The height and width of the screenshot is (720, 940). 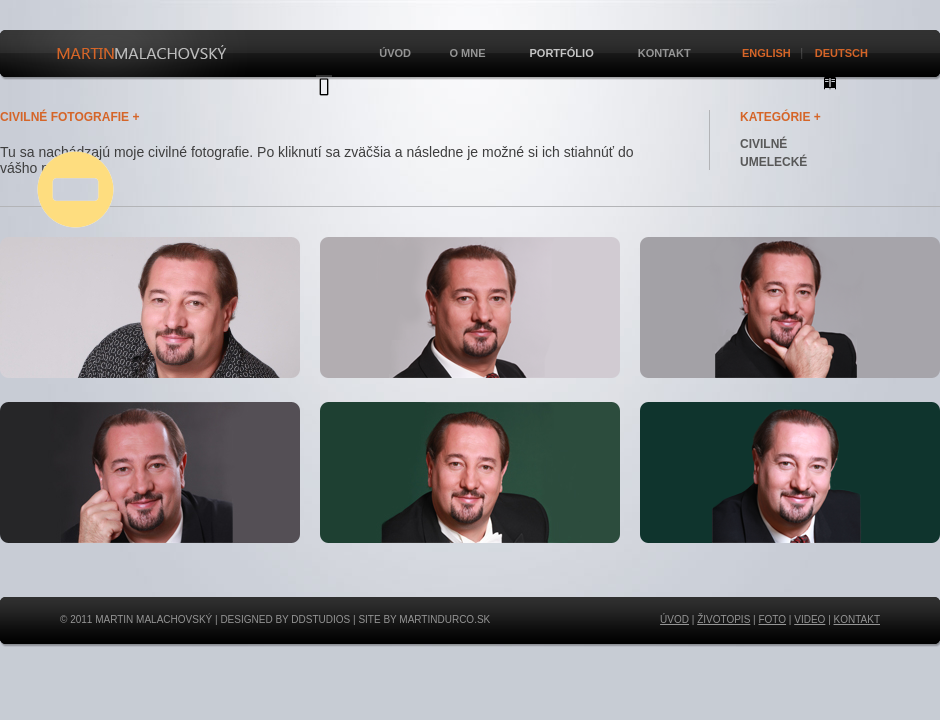 What do you see at coordinates (75, 189) in the screenshot?
I see `indicates an error or blocked state` at bounding box center [75, 189].